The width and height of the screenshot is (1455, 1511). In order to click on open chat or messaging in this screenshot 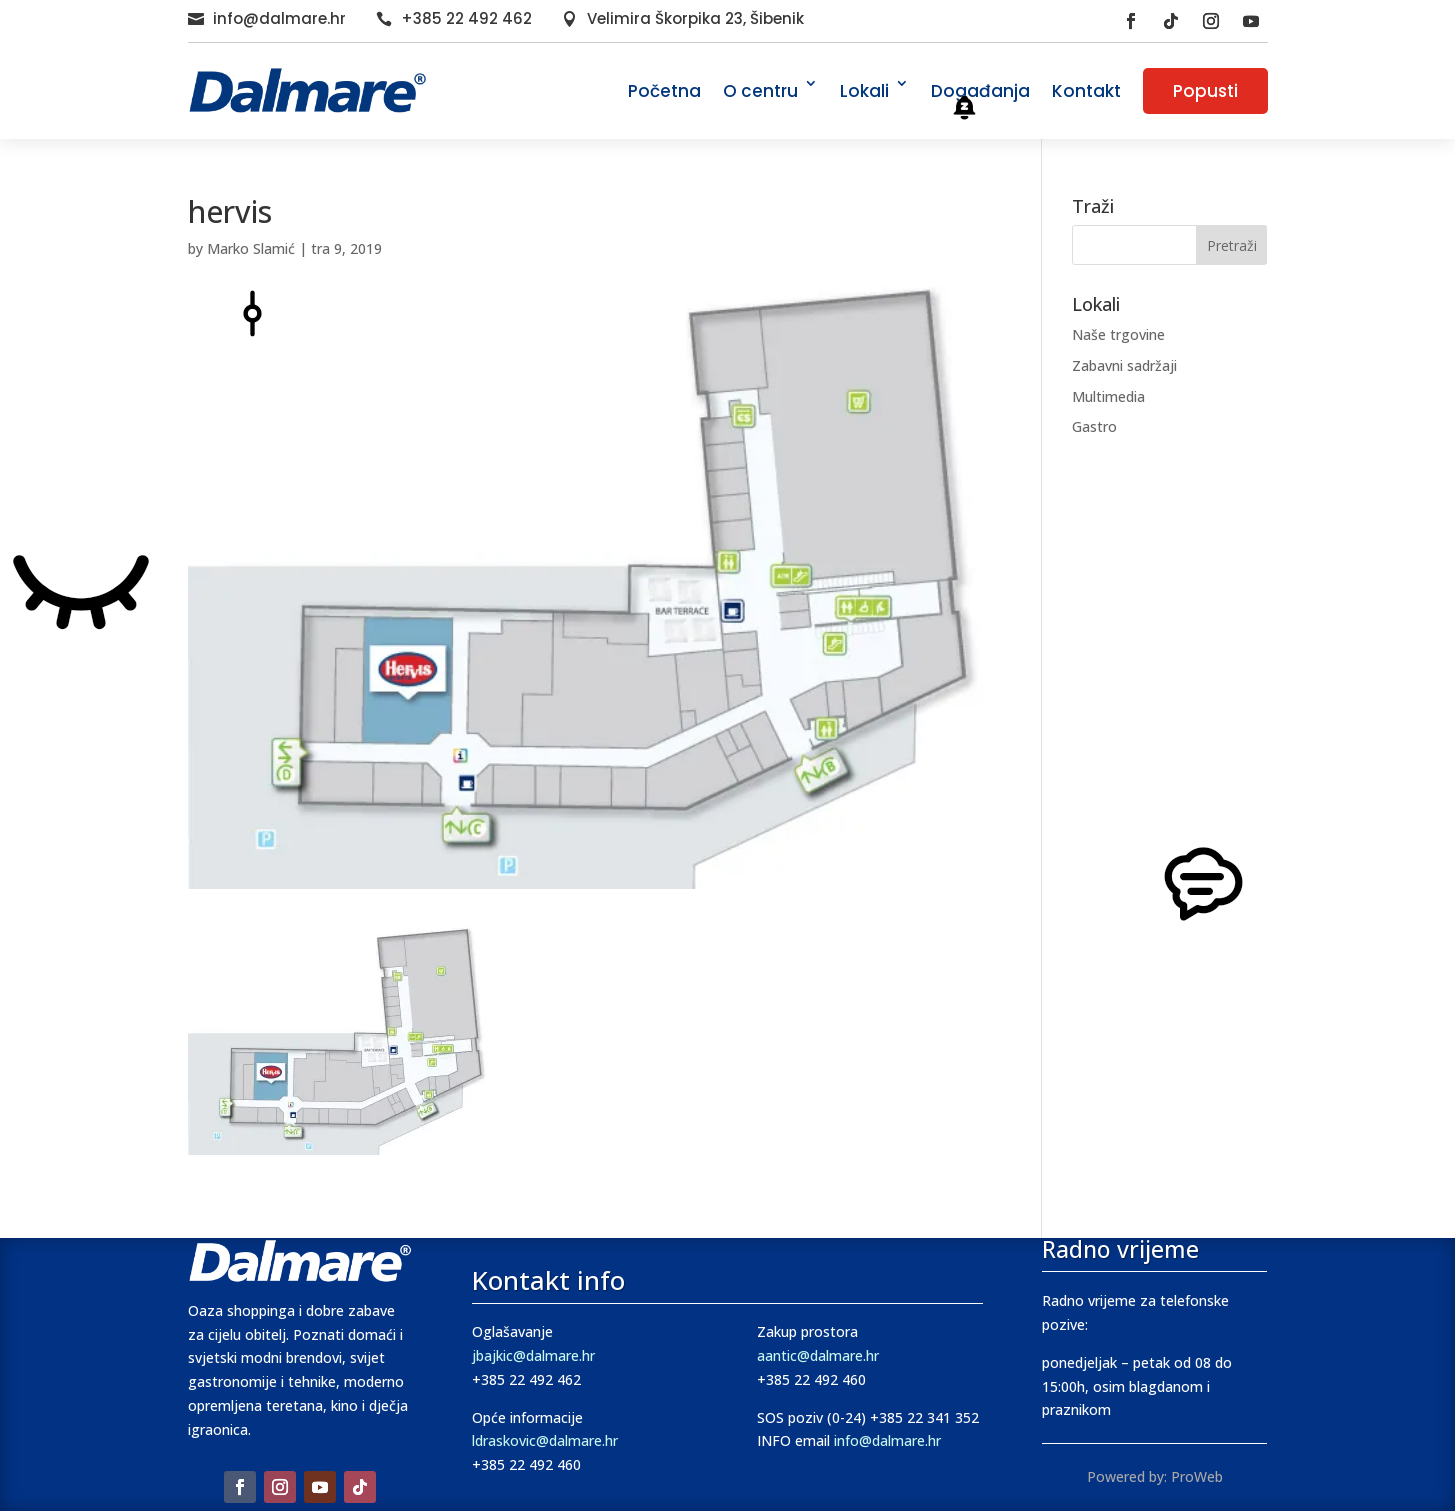, I will do `click(1202, 884)`.